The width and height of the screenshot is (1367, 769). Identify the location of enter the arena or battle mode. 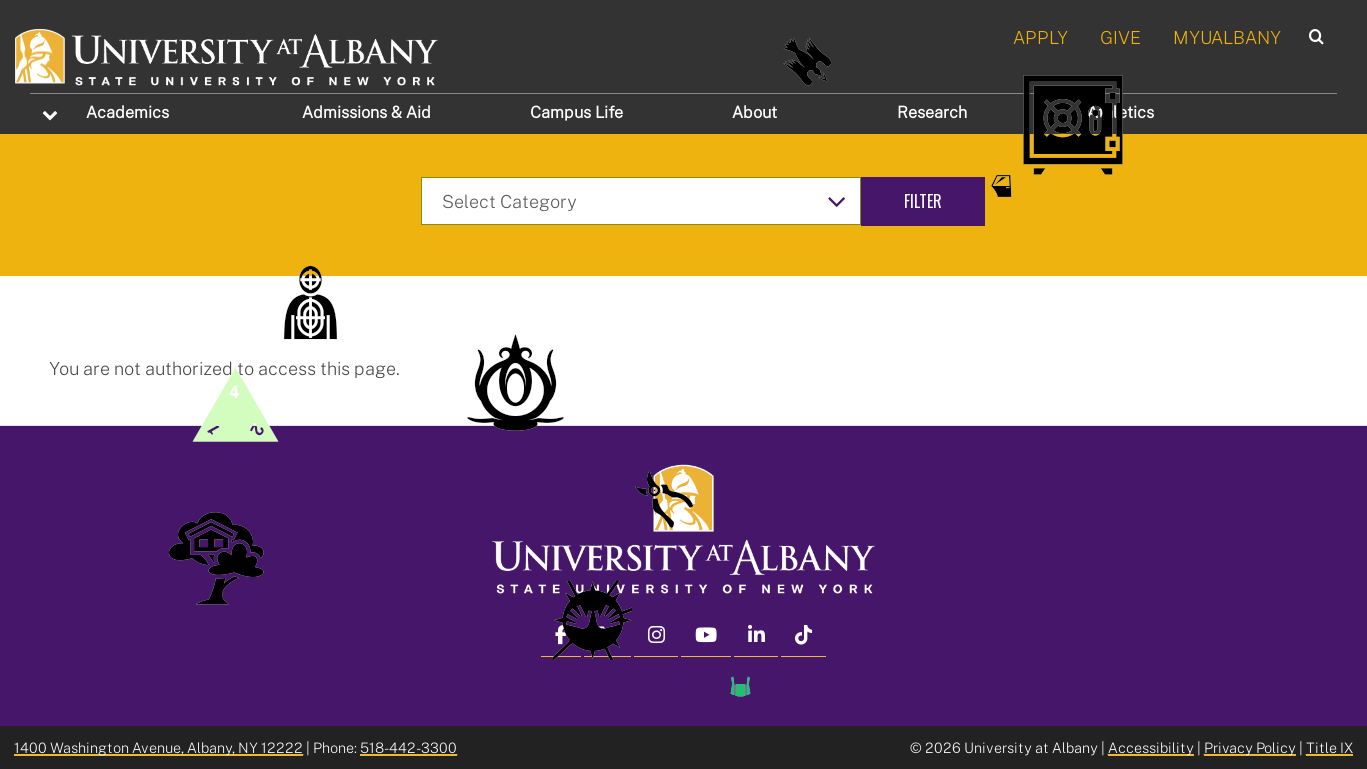
(740, 686).